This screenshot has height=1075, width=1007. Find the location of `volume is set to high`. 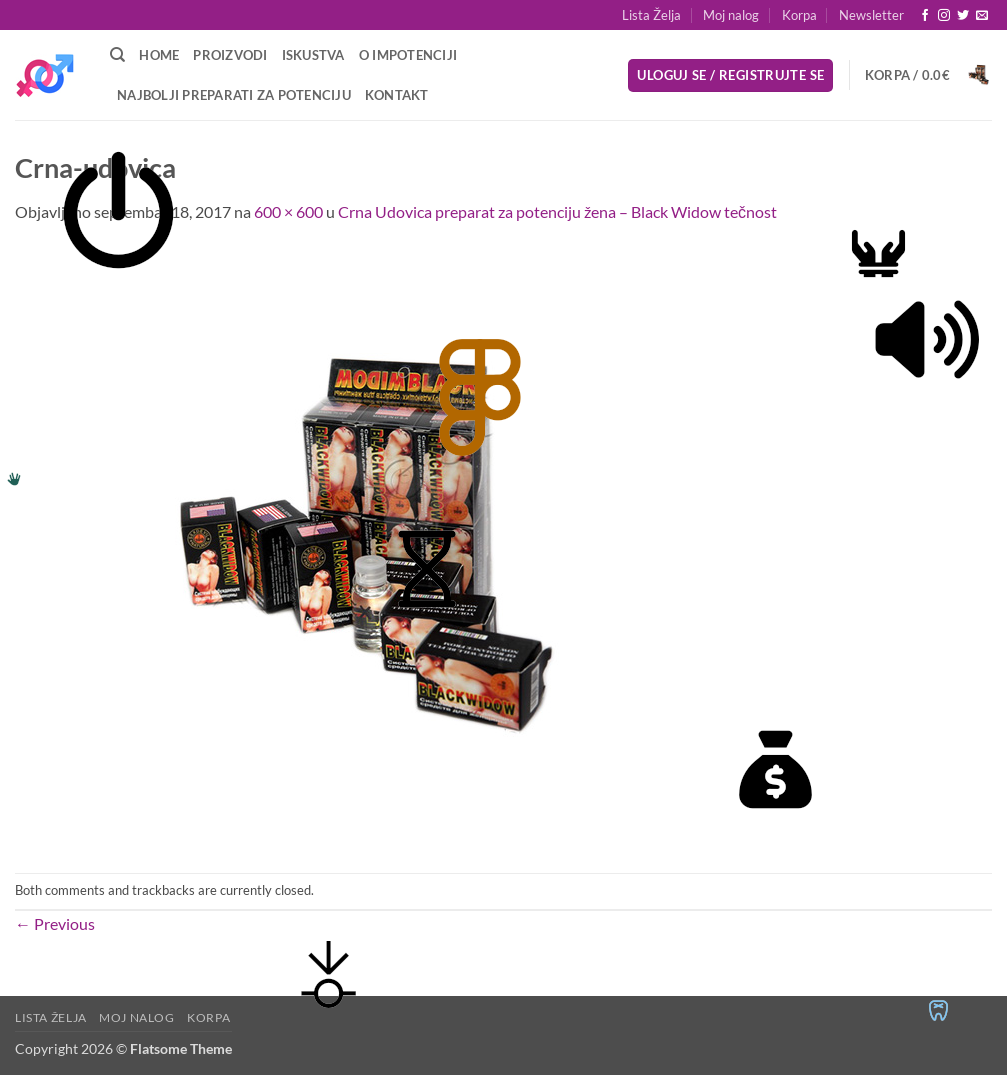

volume is set to high is located at coordinates (924, 339).